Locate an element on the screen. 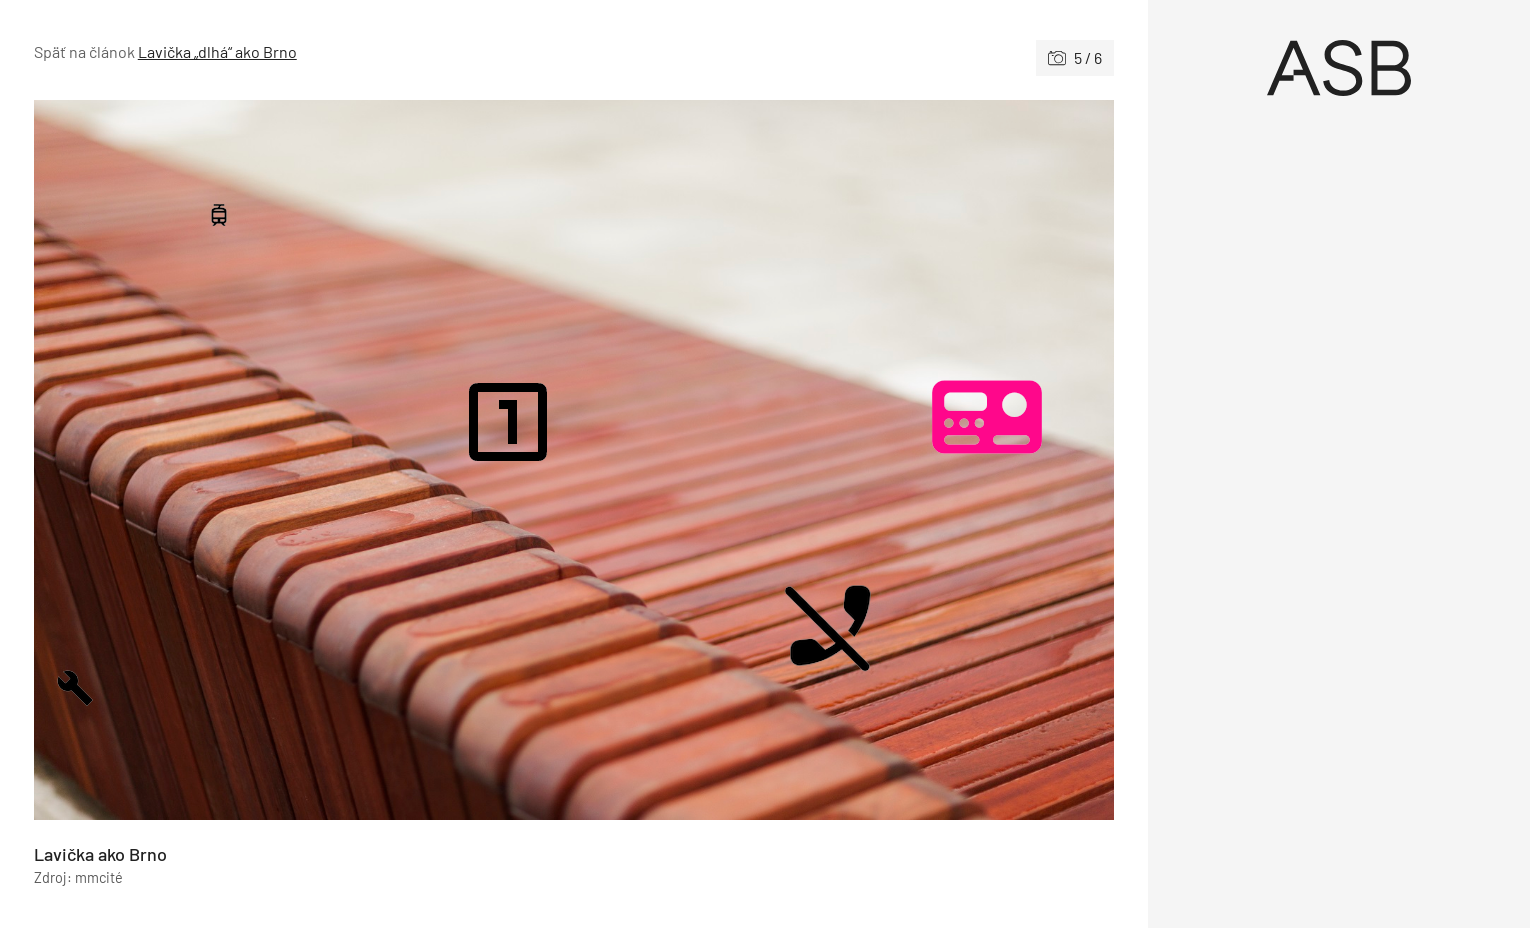  indicates phone calls are disabled or unavailable is located at coordinates (830, 625).